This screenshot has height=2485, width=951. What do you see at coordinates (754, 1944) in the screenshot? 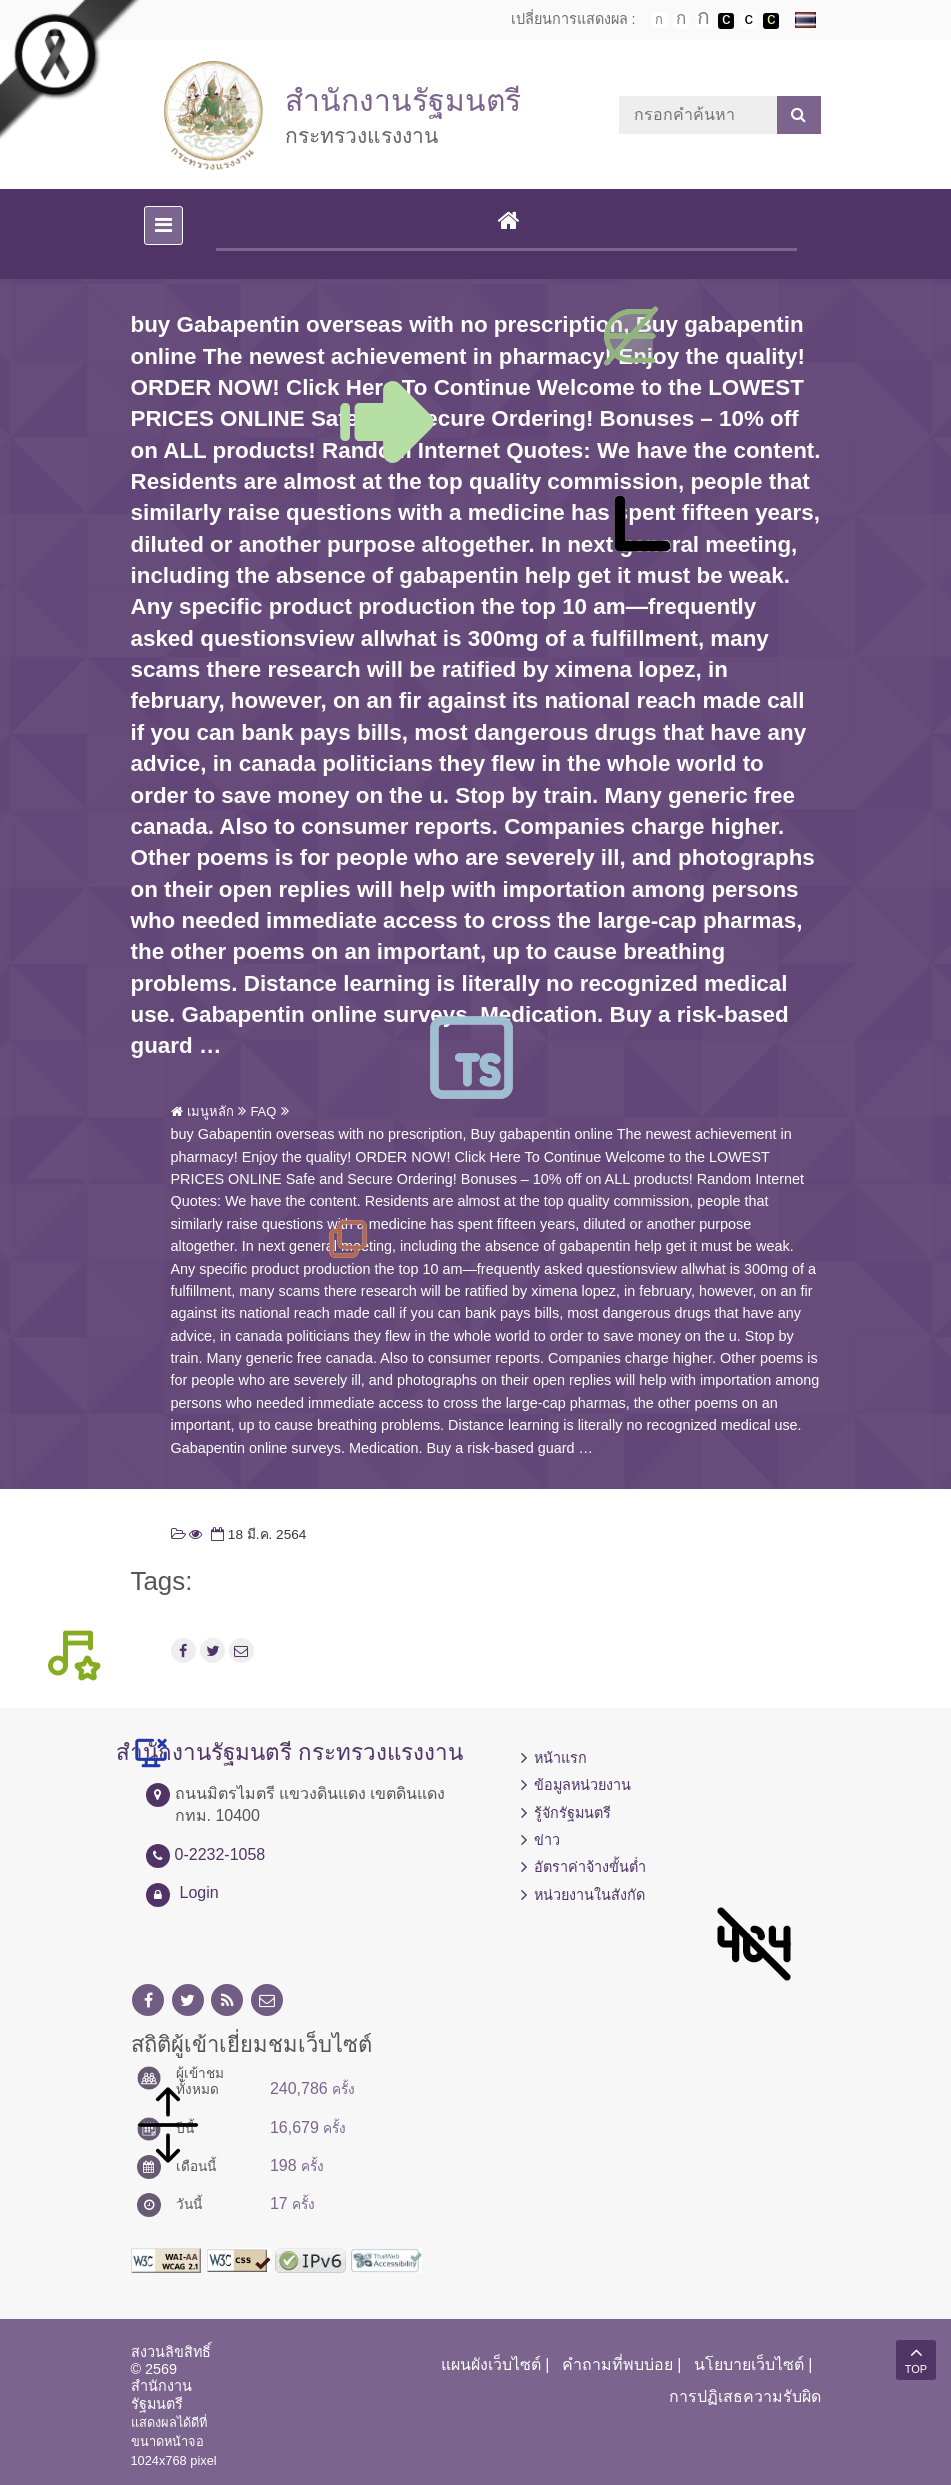
I see `indicates 404 error detection is disabled` at bounding box center [754, 1944].